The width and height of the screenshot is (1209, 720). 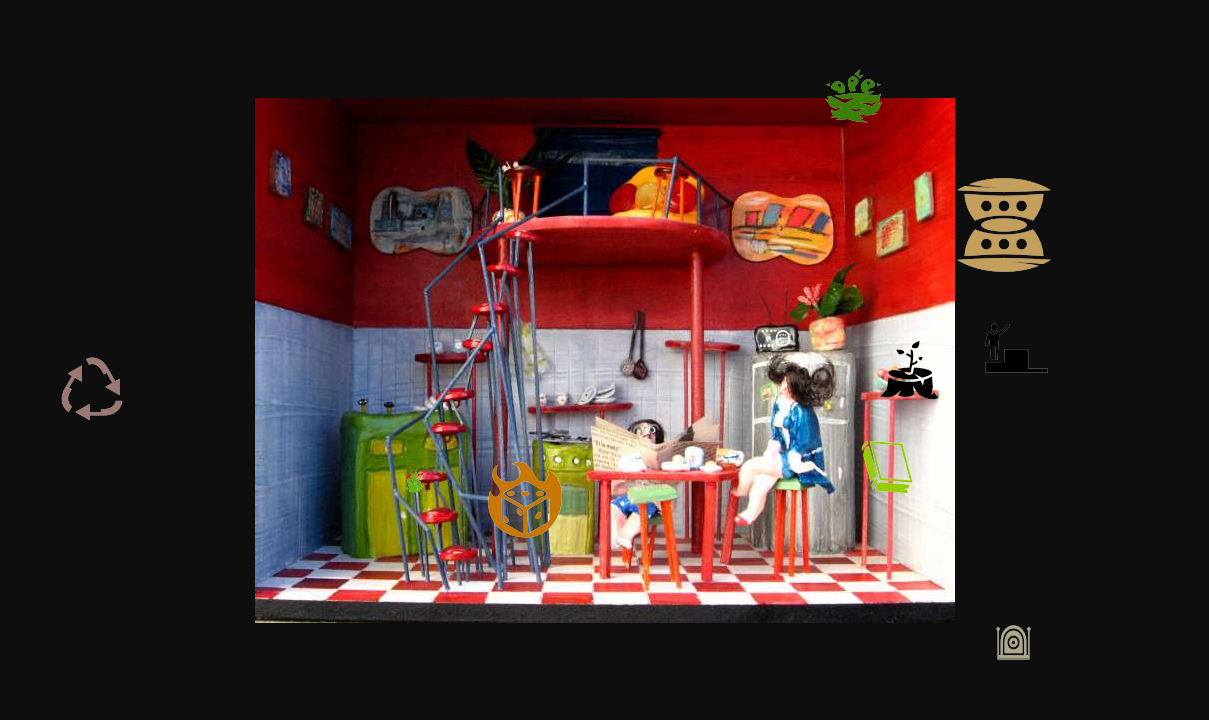 What do you see at coordinates (887, 467) in the screenshot?
I see `access your library or reading list` at bounding box center [887, 467].